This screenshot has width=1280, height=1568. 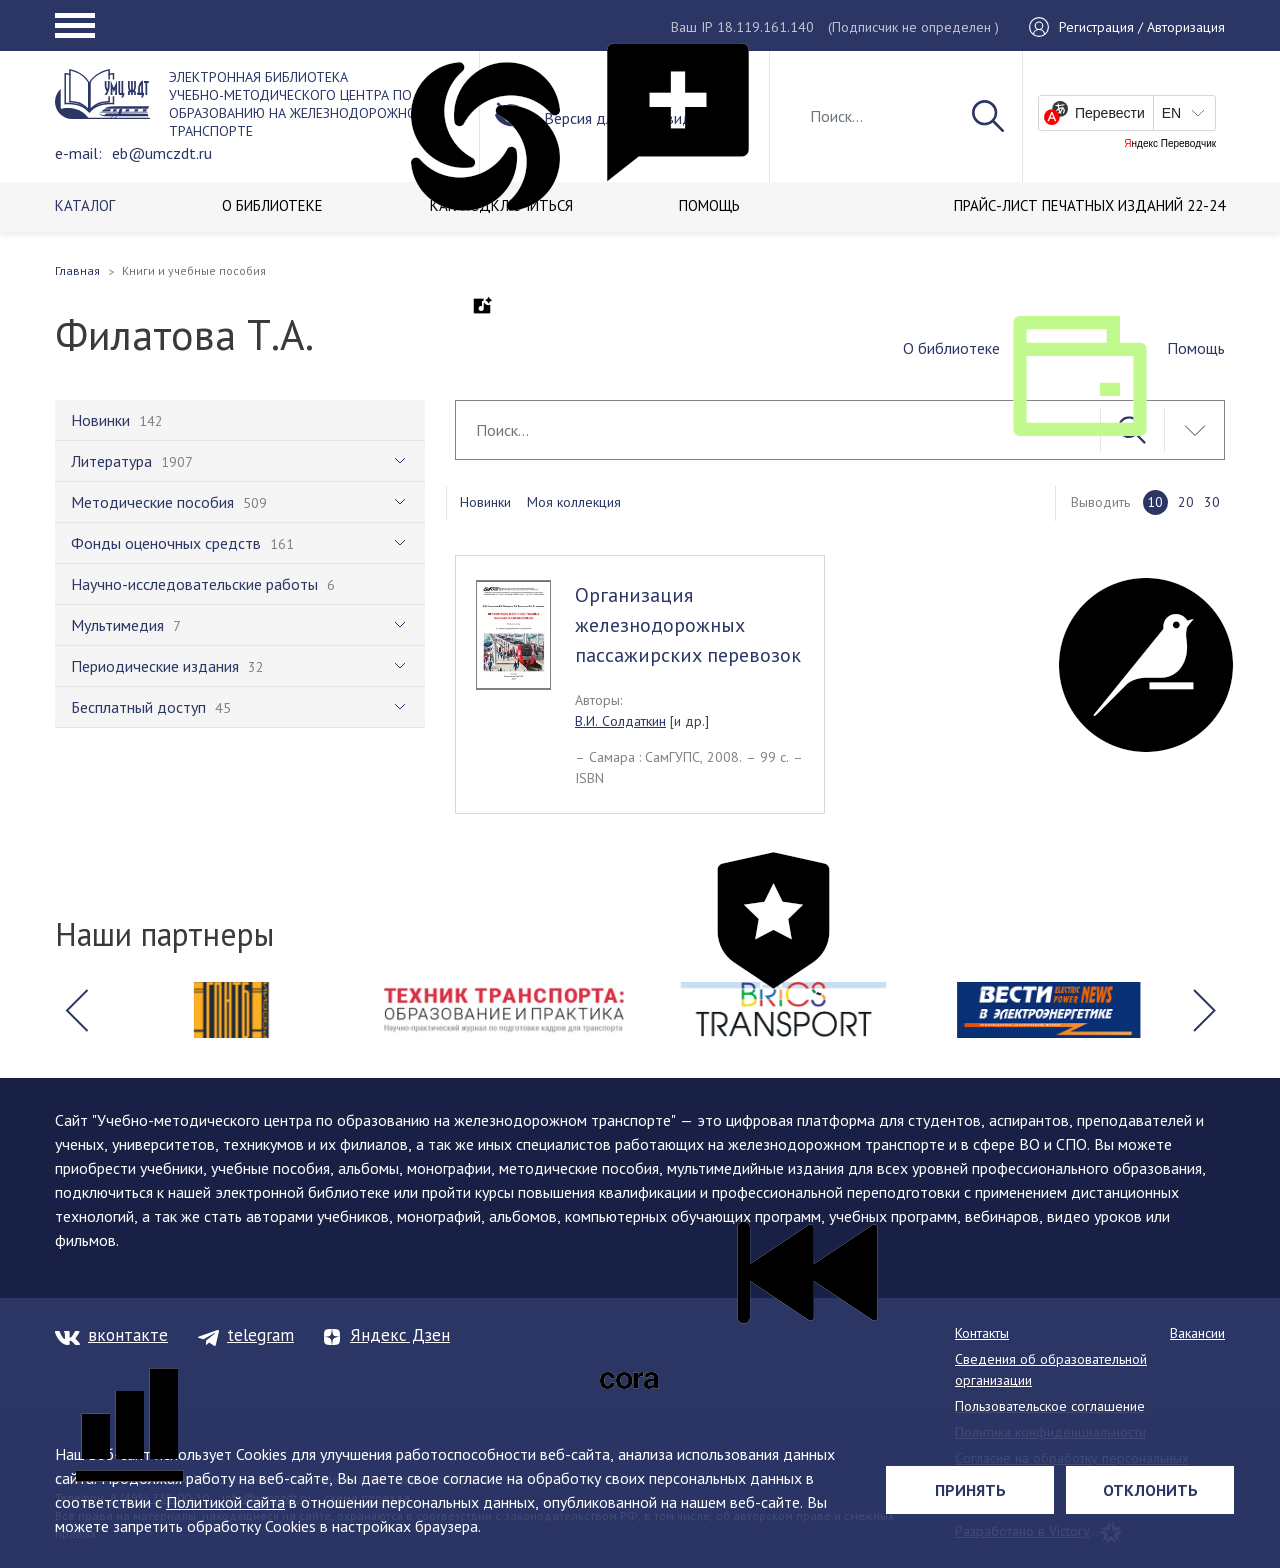 What do you see at coordinates (482, 306) in the screenshot?
I see `ai-powered music or audio generation` at bounding box center [482, 306].